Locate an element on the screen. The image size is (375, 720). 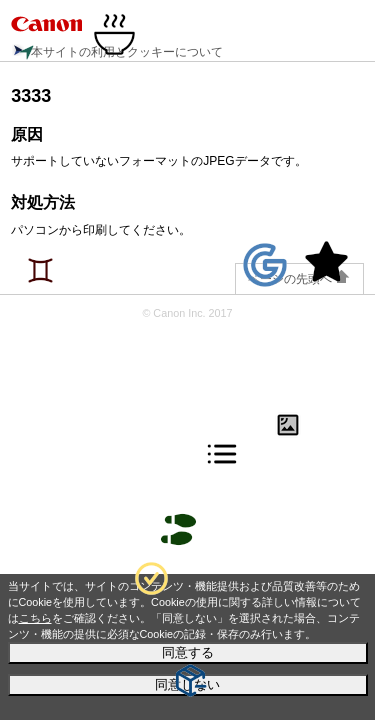
confirms a completed action or task is located at coordinates (151, 578).